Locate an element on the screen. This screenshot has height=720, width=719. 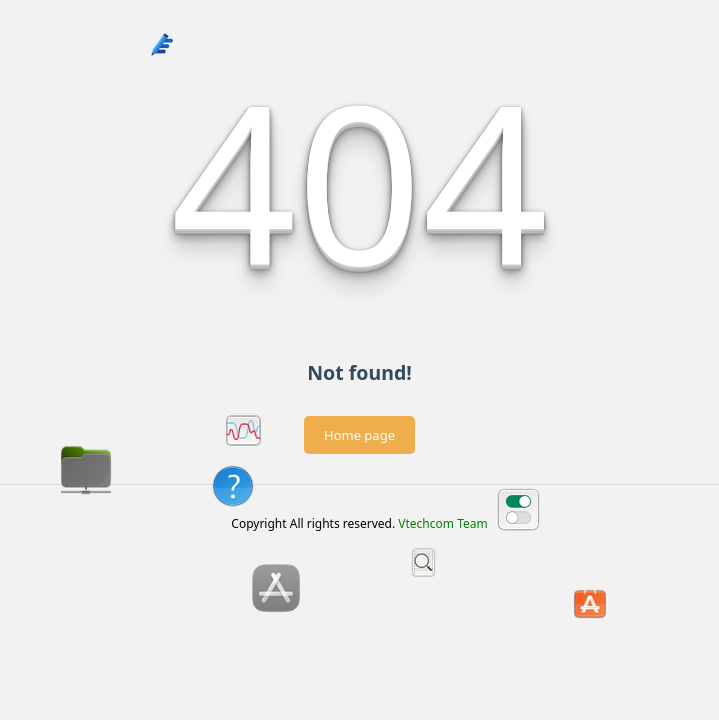
open system log viewer is located at coordinates (423, 562).